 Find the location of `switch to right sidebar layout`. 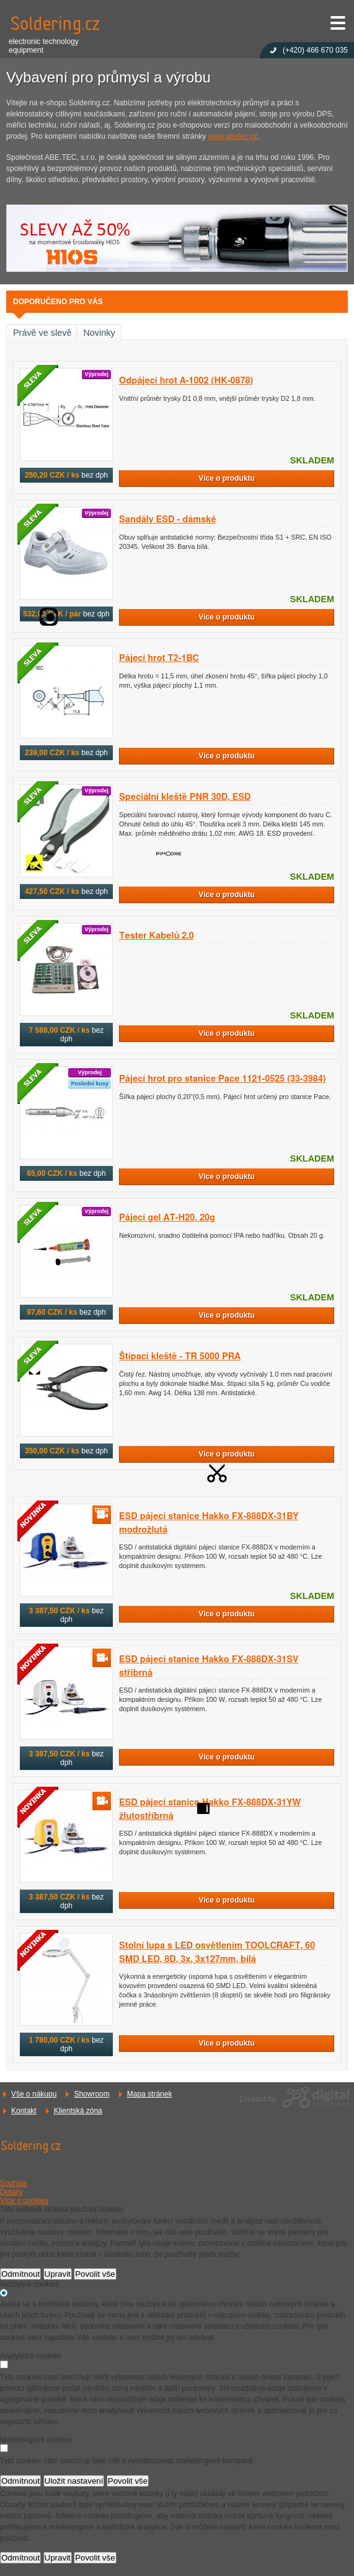

switch to right sidebar layout is located at coordinates (203, 1808).